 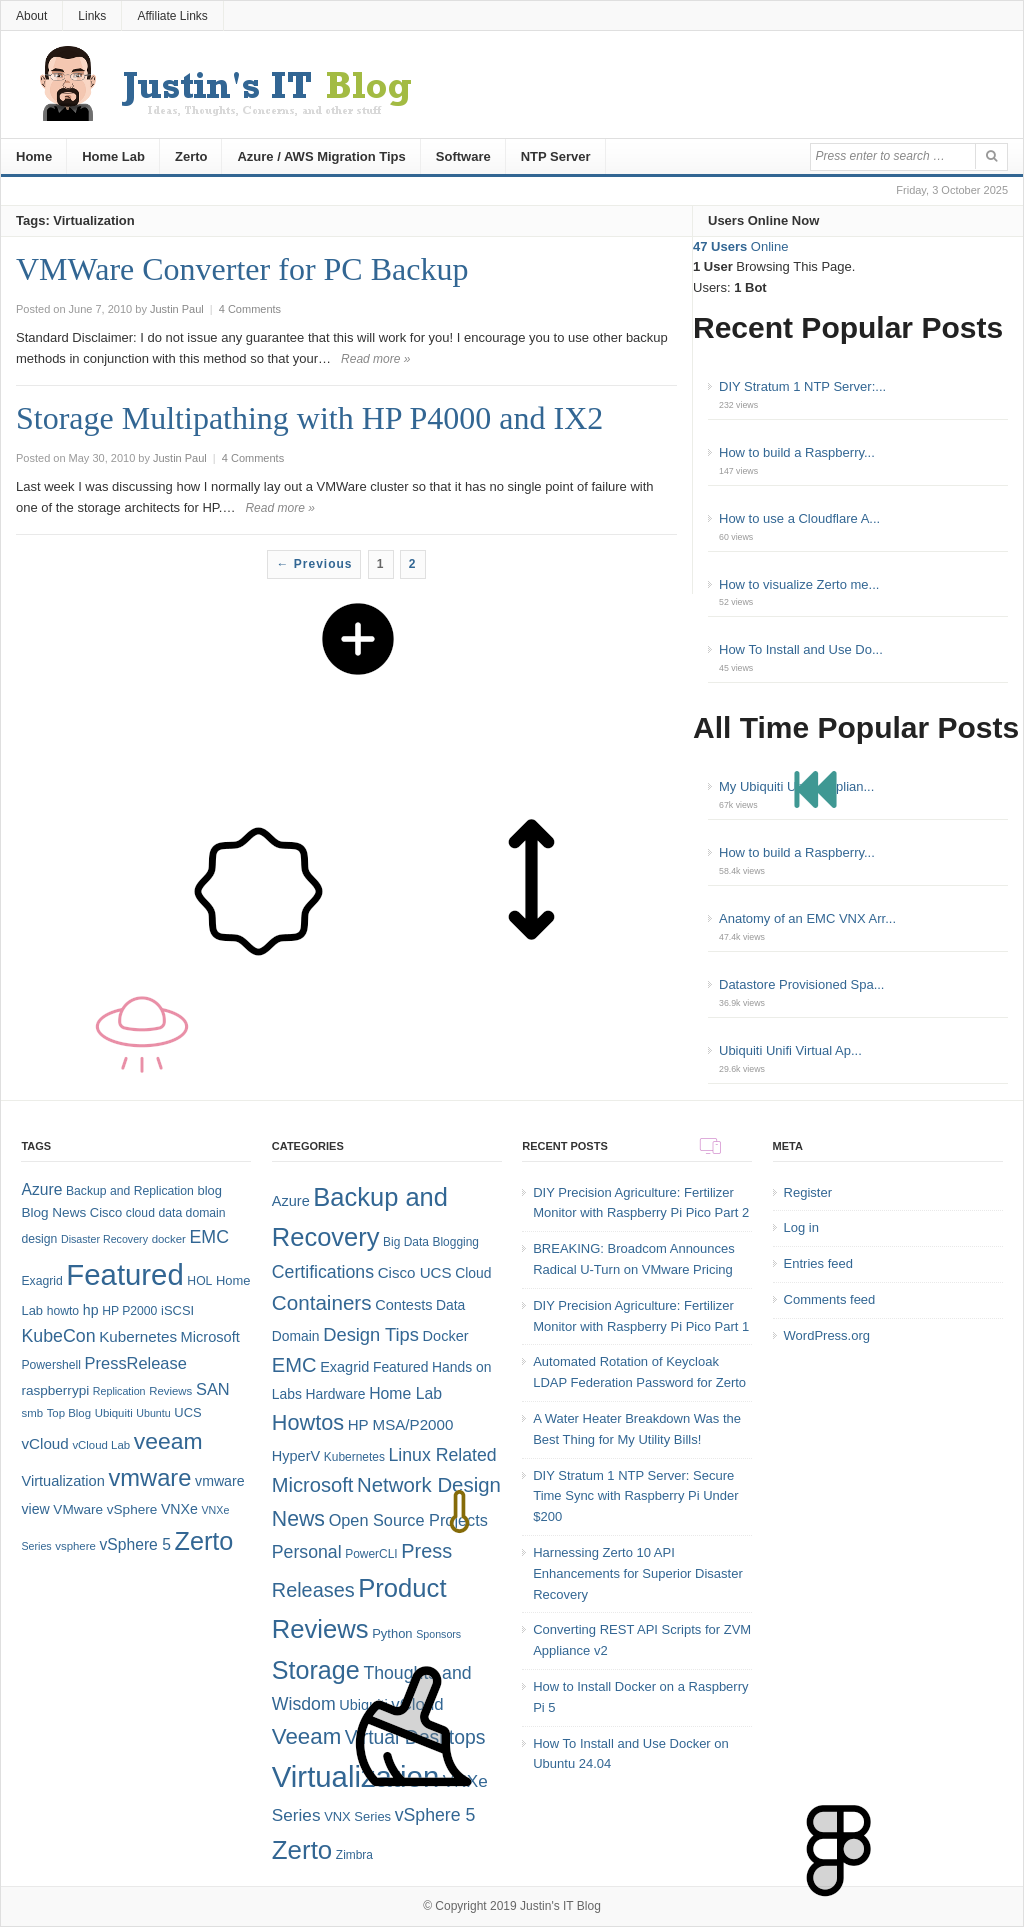 I want to click on adjust height or vertical size, so click(x=531, y=879).